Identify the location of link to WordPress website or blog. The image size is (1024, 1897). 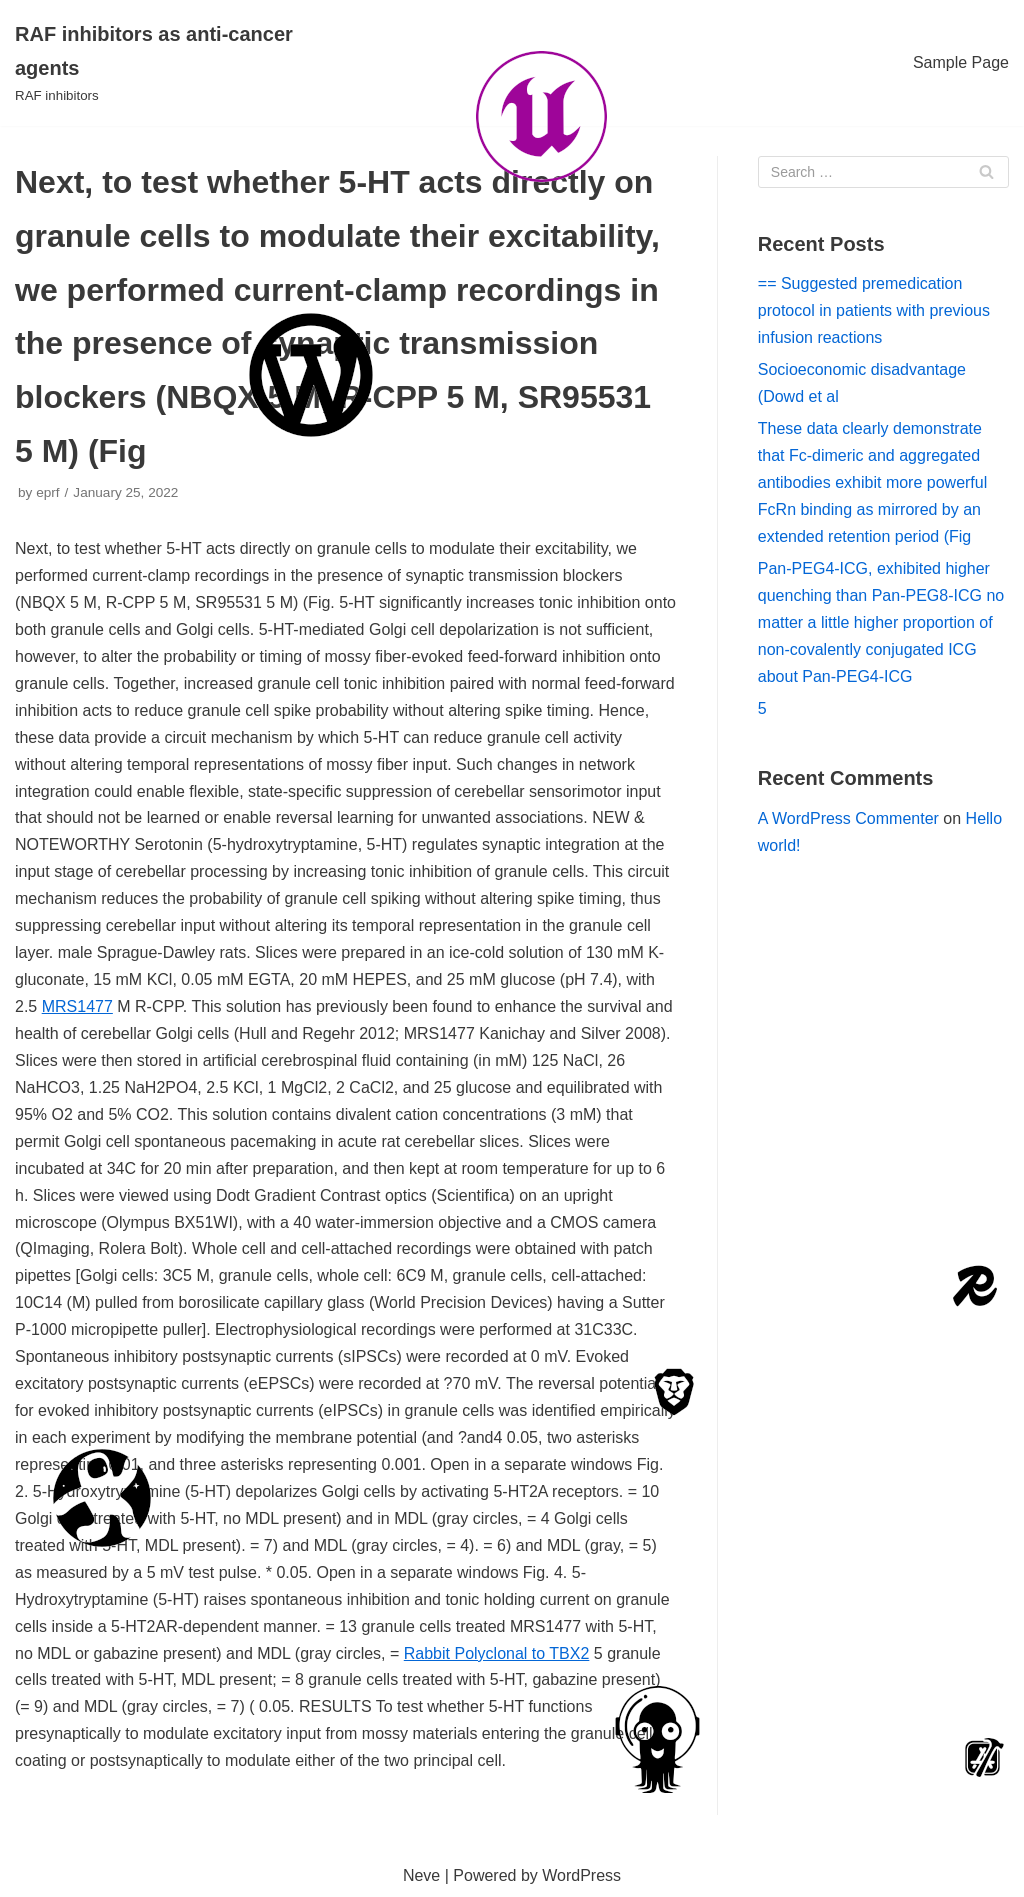
(311, 375).